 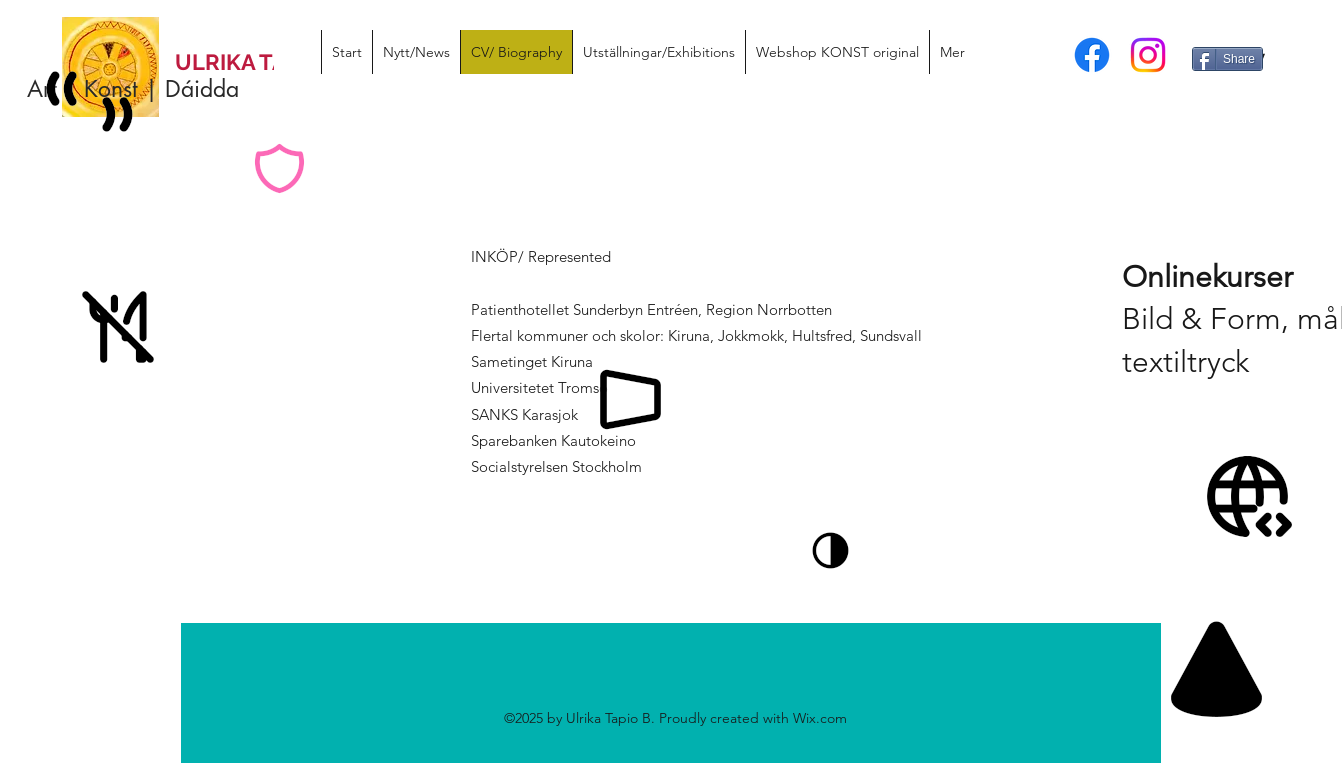 What do you see at coordinates (830, 550) in the screenshot?
I see `adjust display brightness to 50%` at bounding box center [830, 550].